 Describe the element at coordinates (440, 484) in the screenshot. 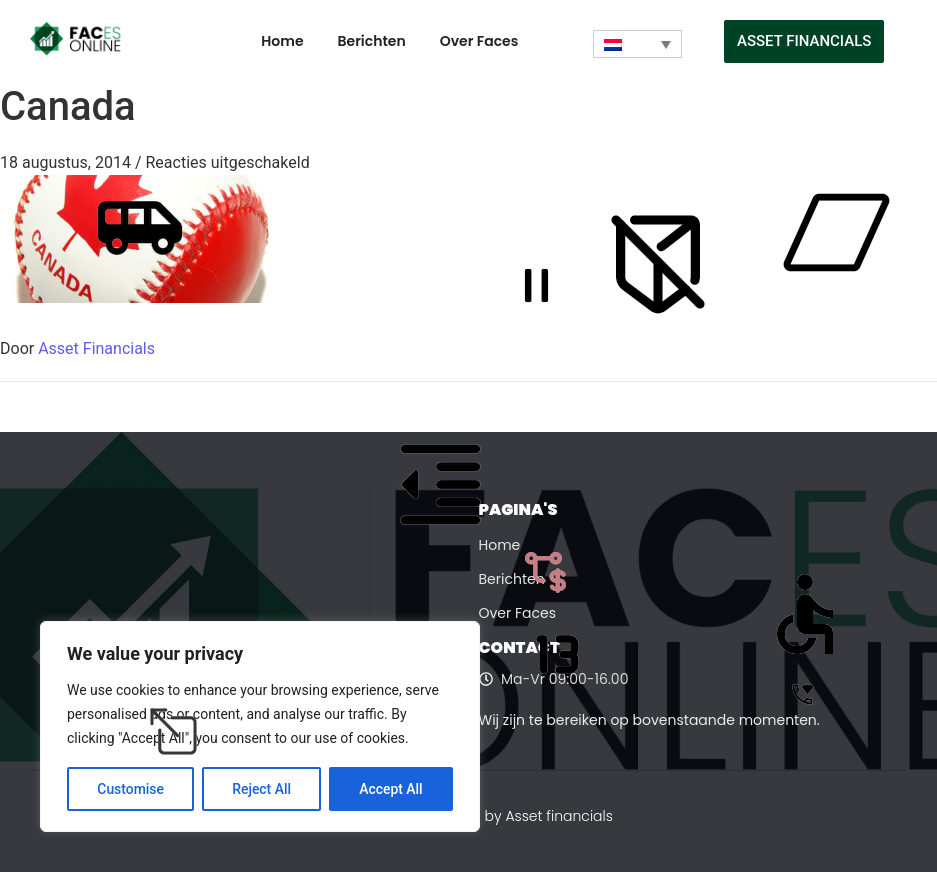

I see `decrease text indentation` at that location.